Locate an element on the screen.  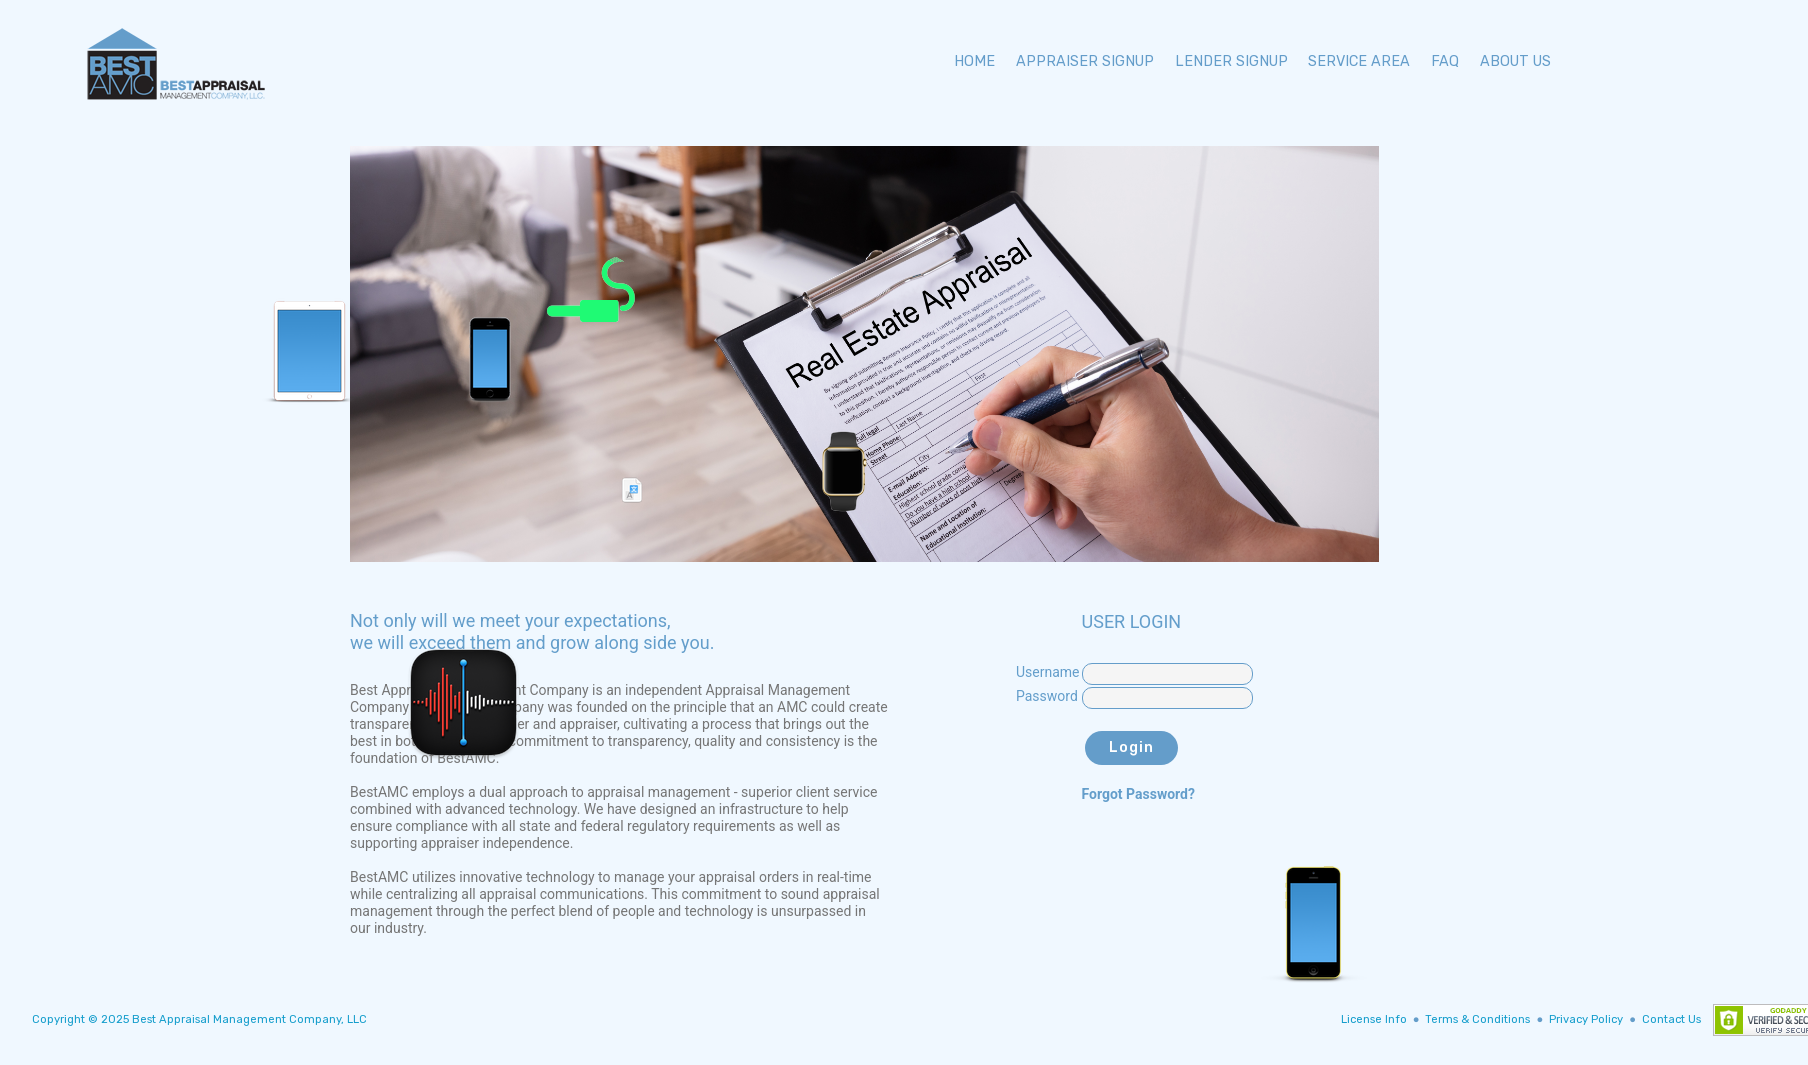
a gettext translation file for software localization is located at coordinates (632, 490).